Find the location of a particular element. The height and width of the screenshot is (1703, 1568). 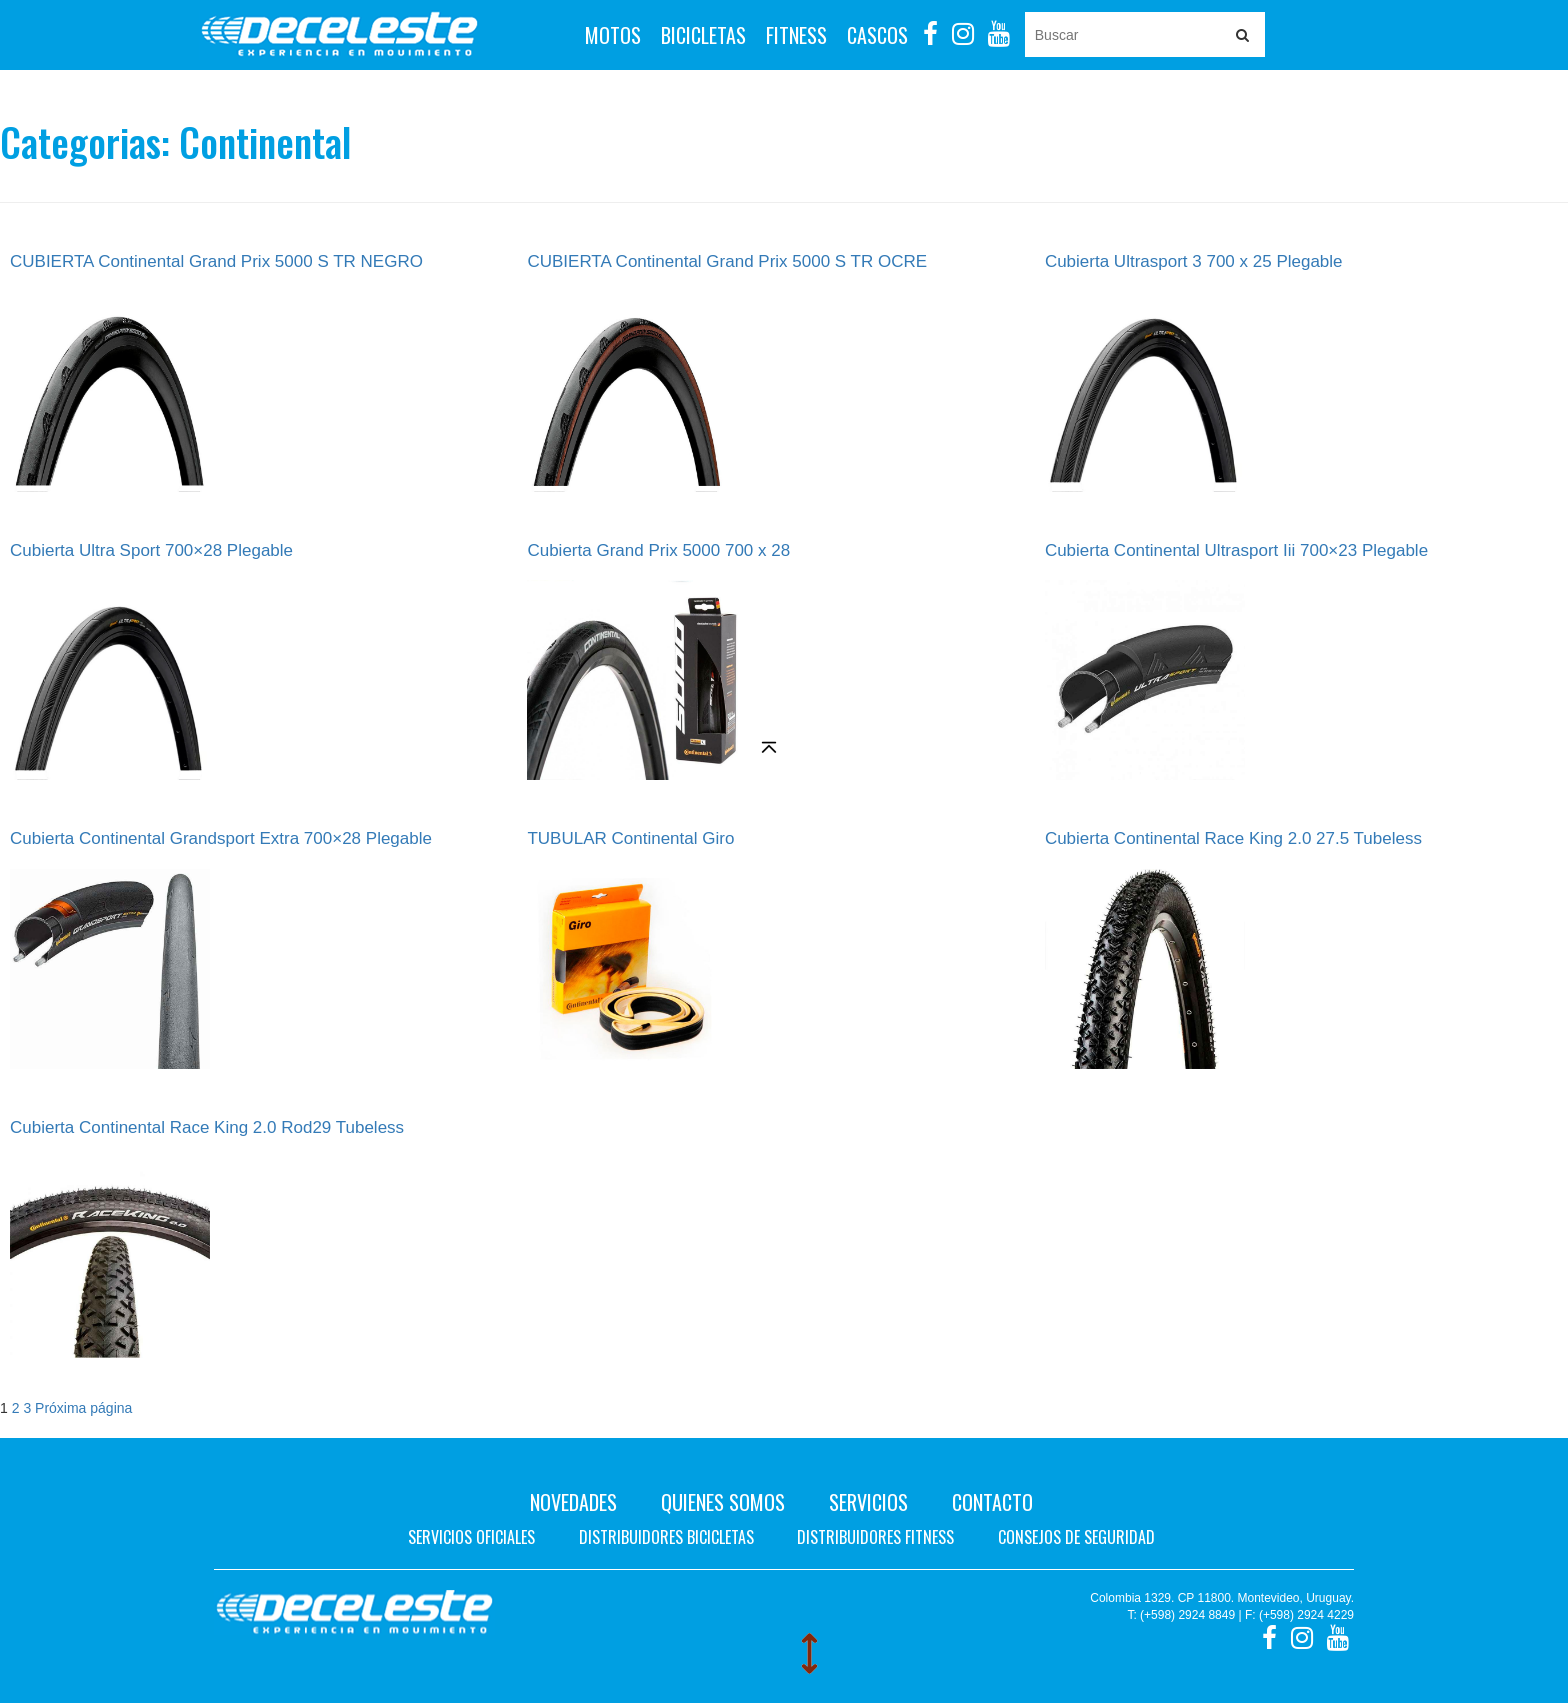

adjust height or vertical size is located at coordinates (809, 1653).